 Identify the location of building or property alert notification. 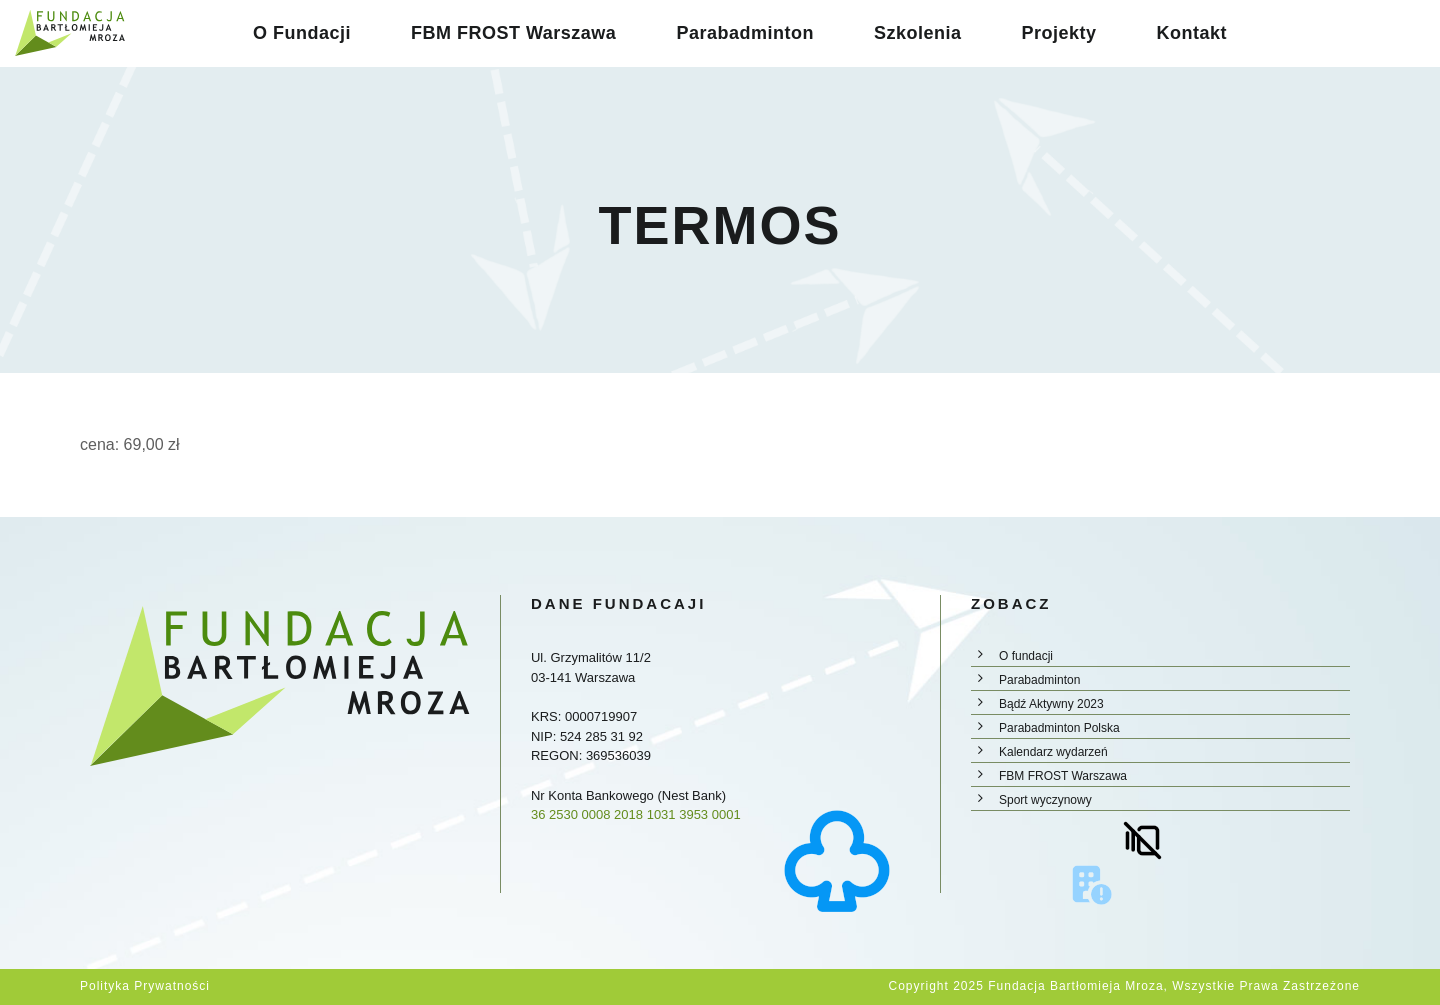
(1091, 884).